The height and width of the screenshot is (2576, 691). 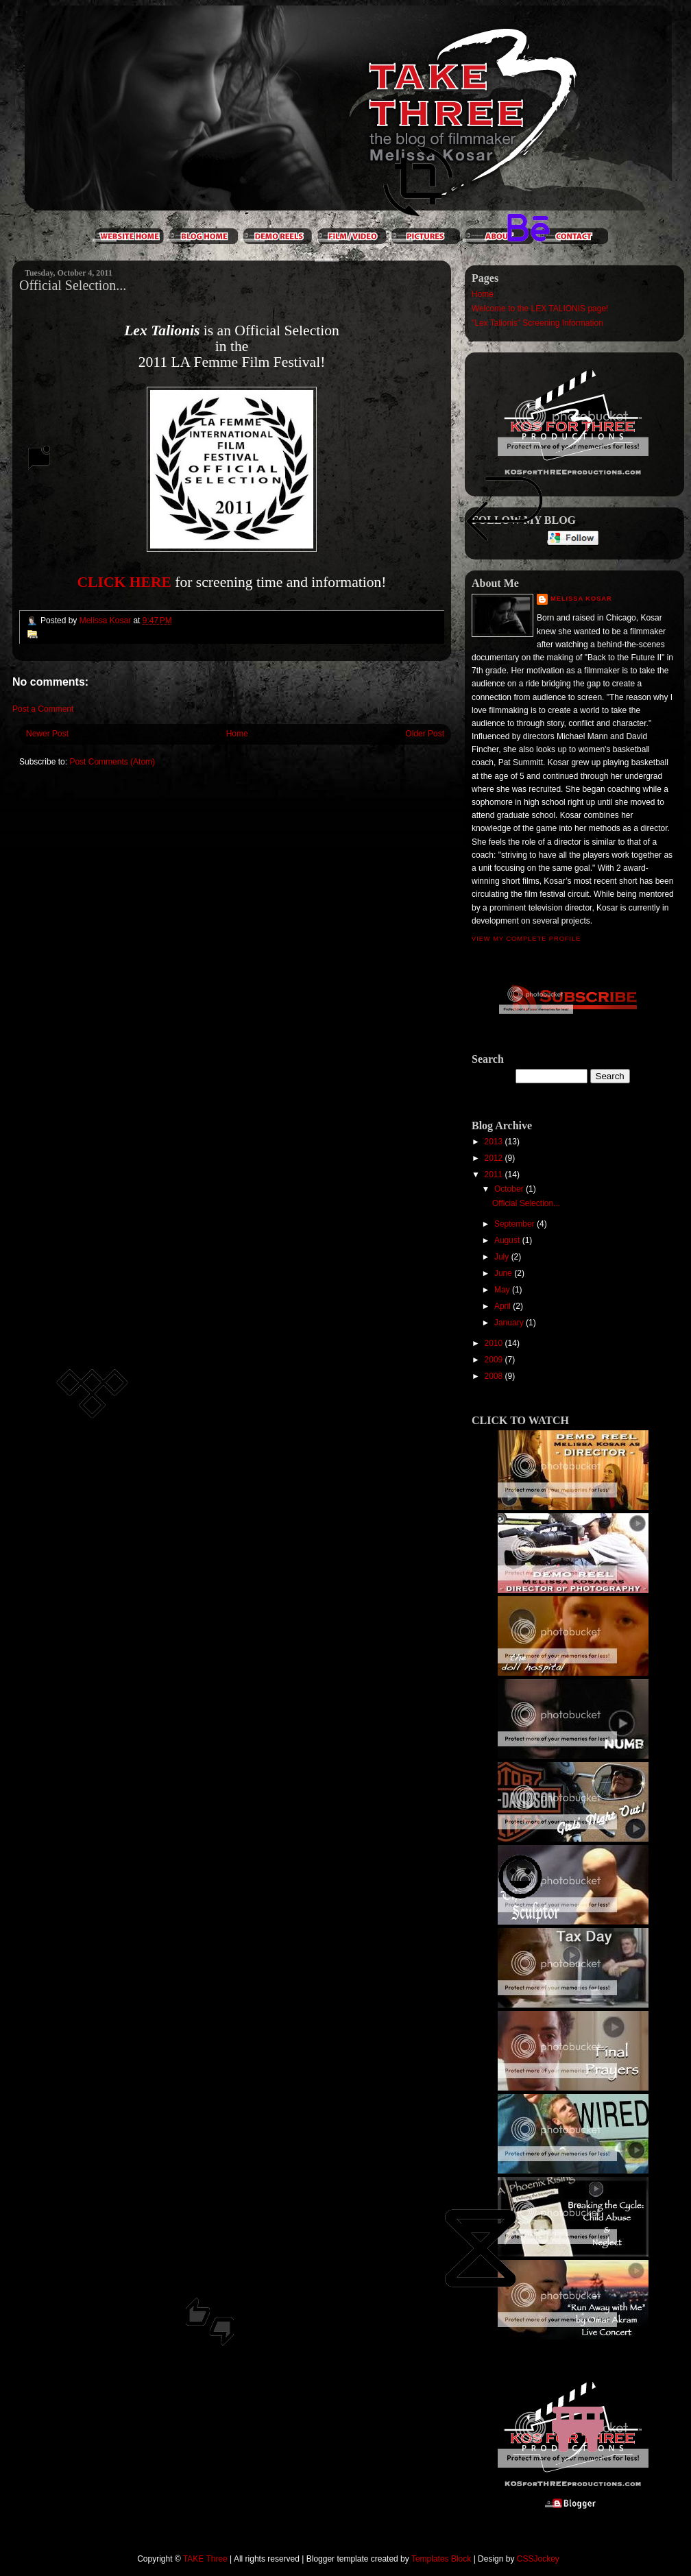 What do you see at coordinates (418, 181) in the screenshot?
I see `rotate and crop an image` at bounding box center [418, 181].